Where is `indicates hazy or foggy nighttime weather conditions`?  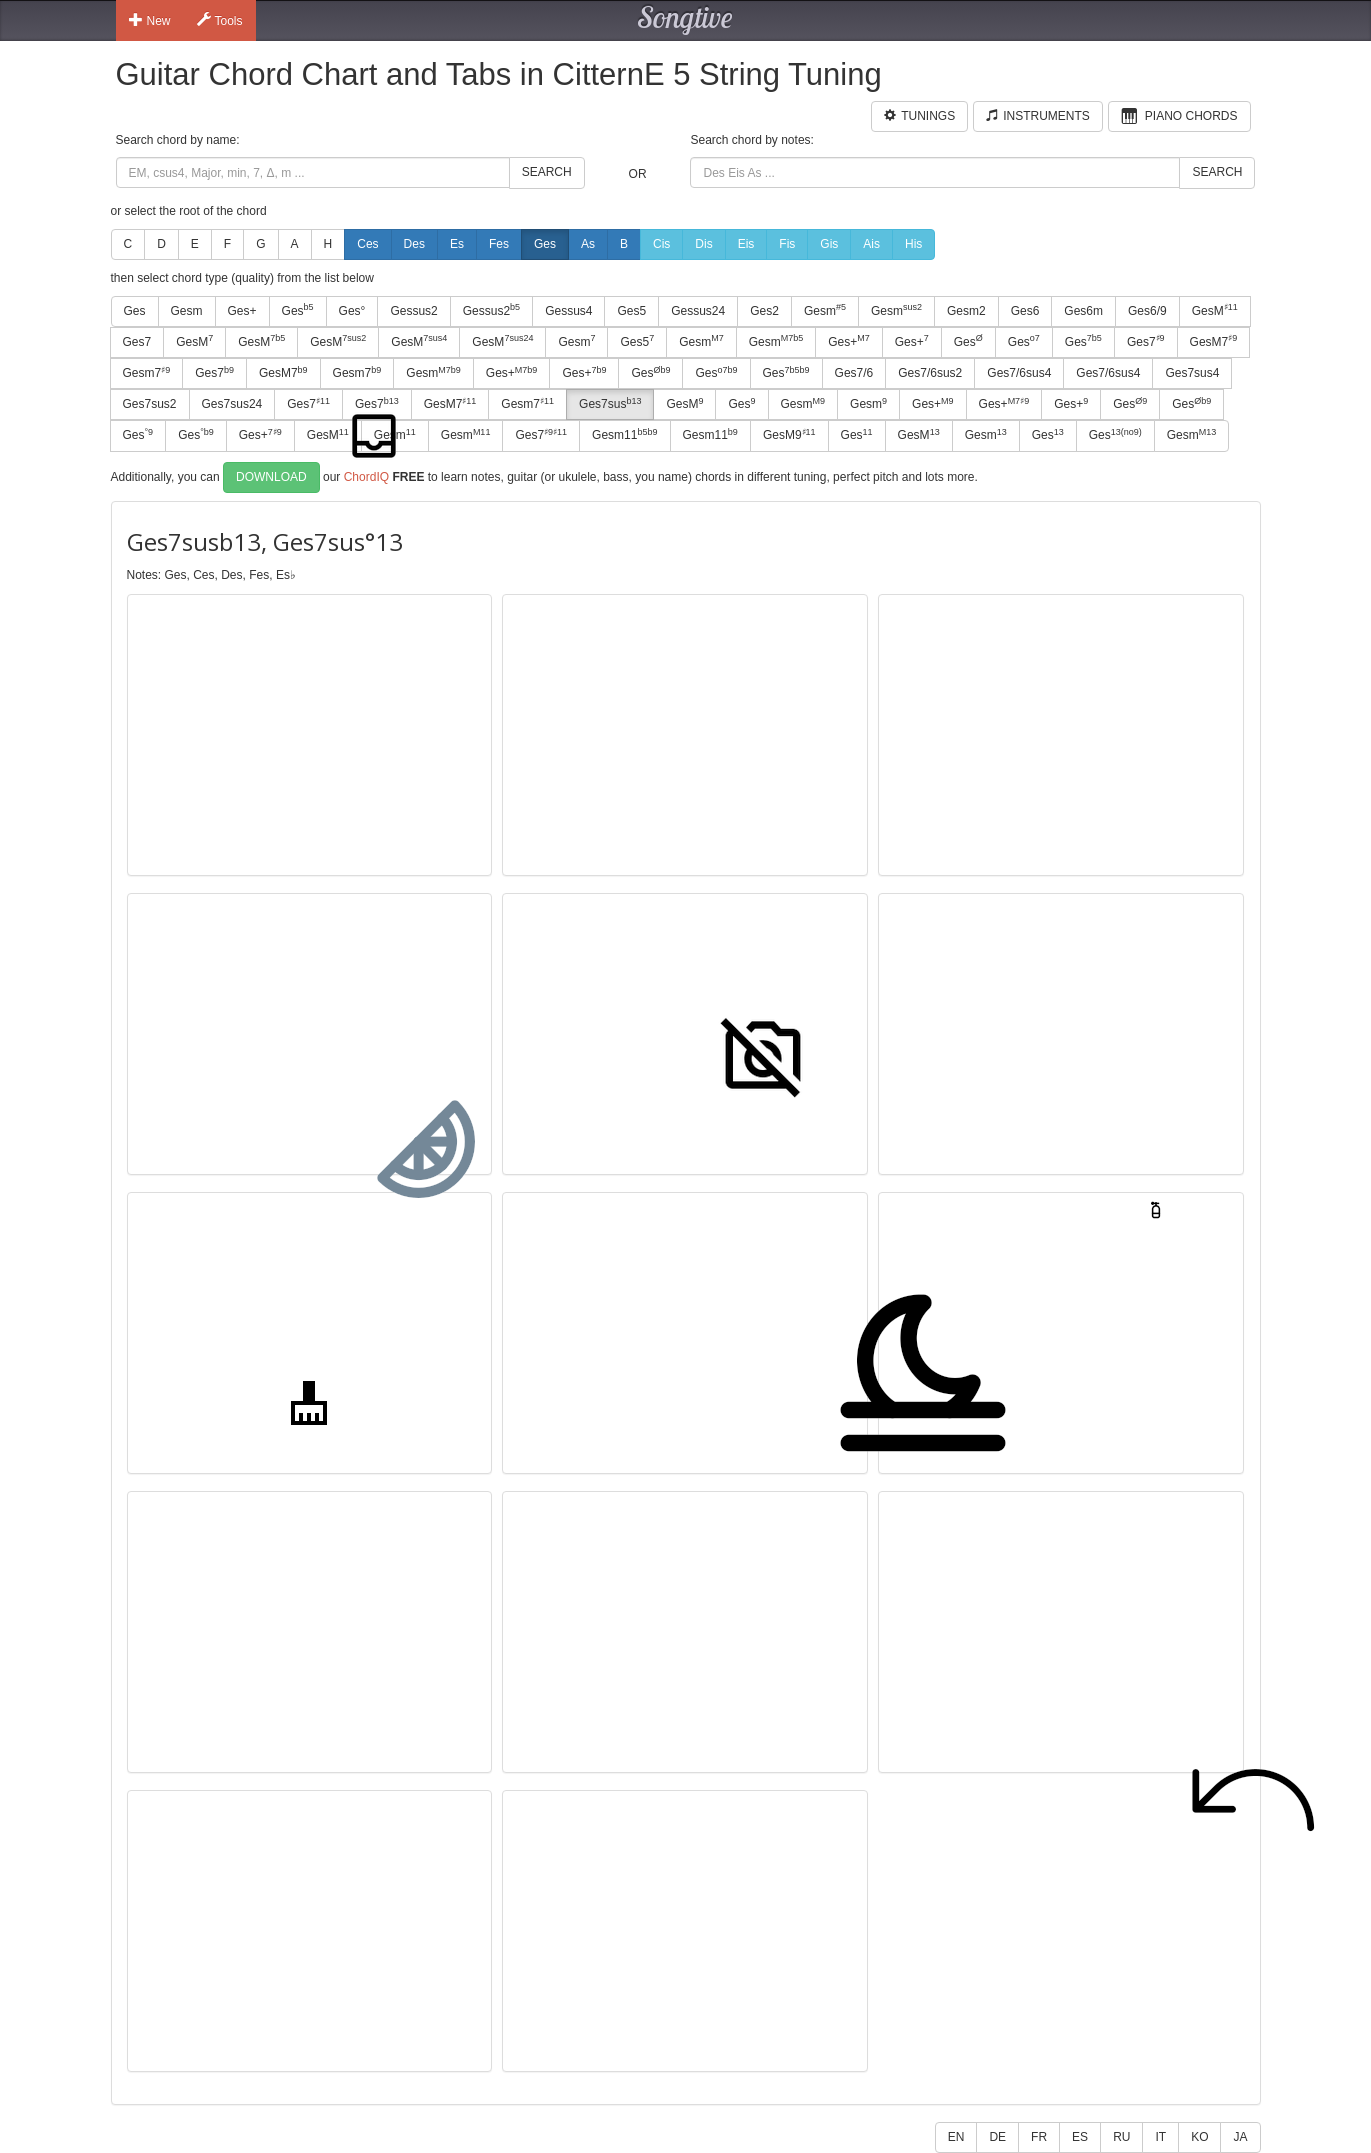
indicates hazy or foggy nighttime weather conditions is located at coordinates (923, 1377).